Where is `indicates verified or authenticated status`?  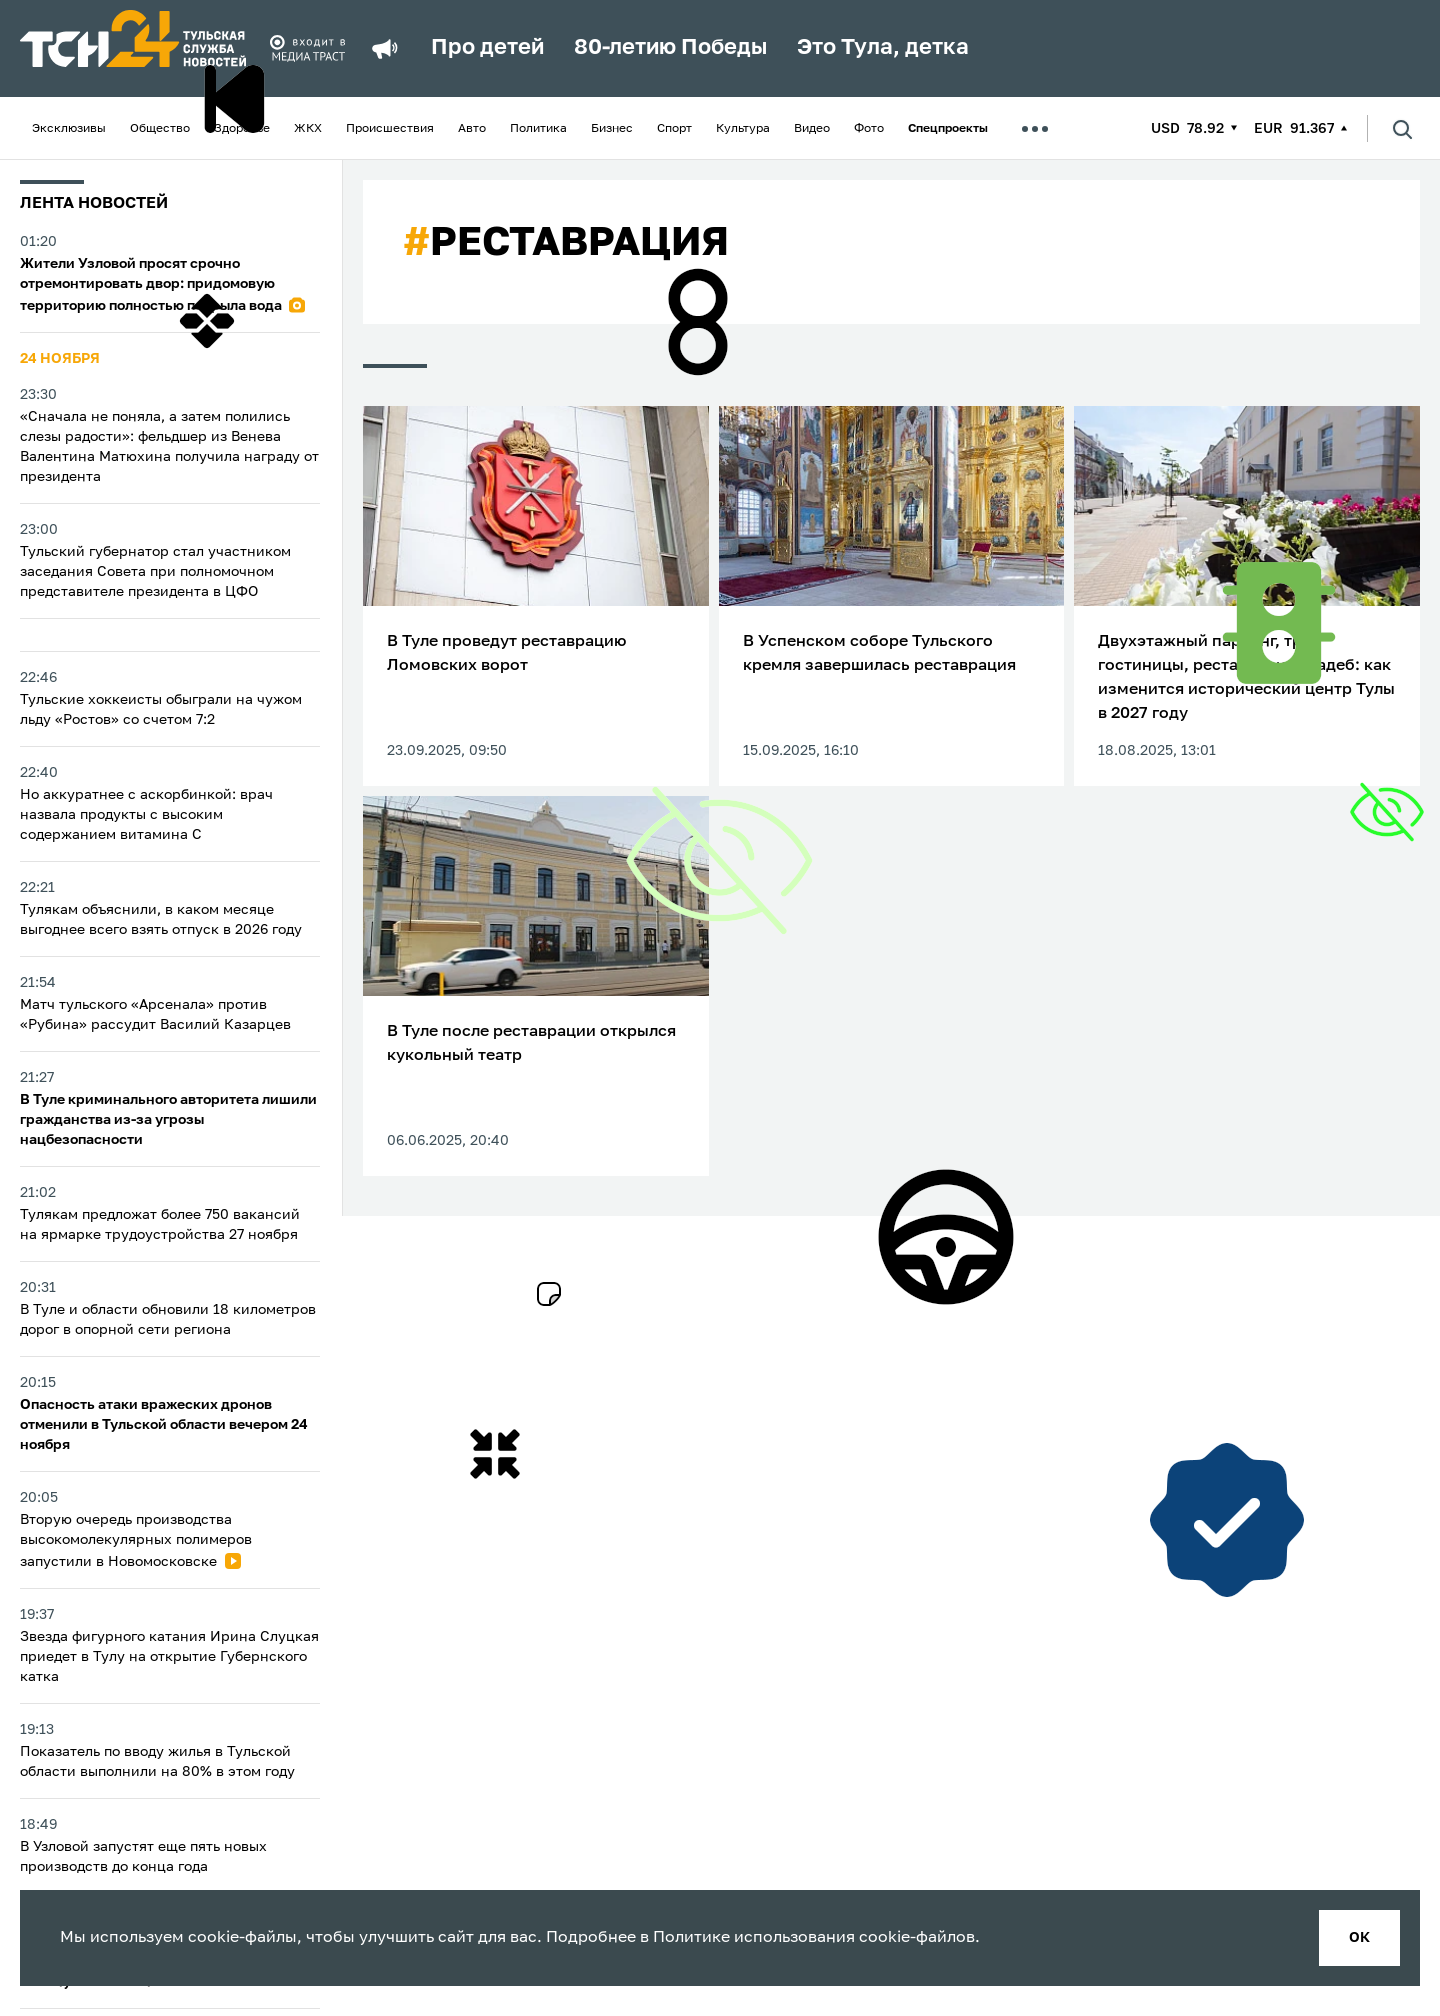
indicates verified or authenticated status is located at coordinates (1227, 1520).